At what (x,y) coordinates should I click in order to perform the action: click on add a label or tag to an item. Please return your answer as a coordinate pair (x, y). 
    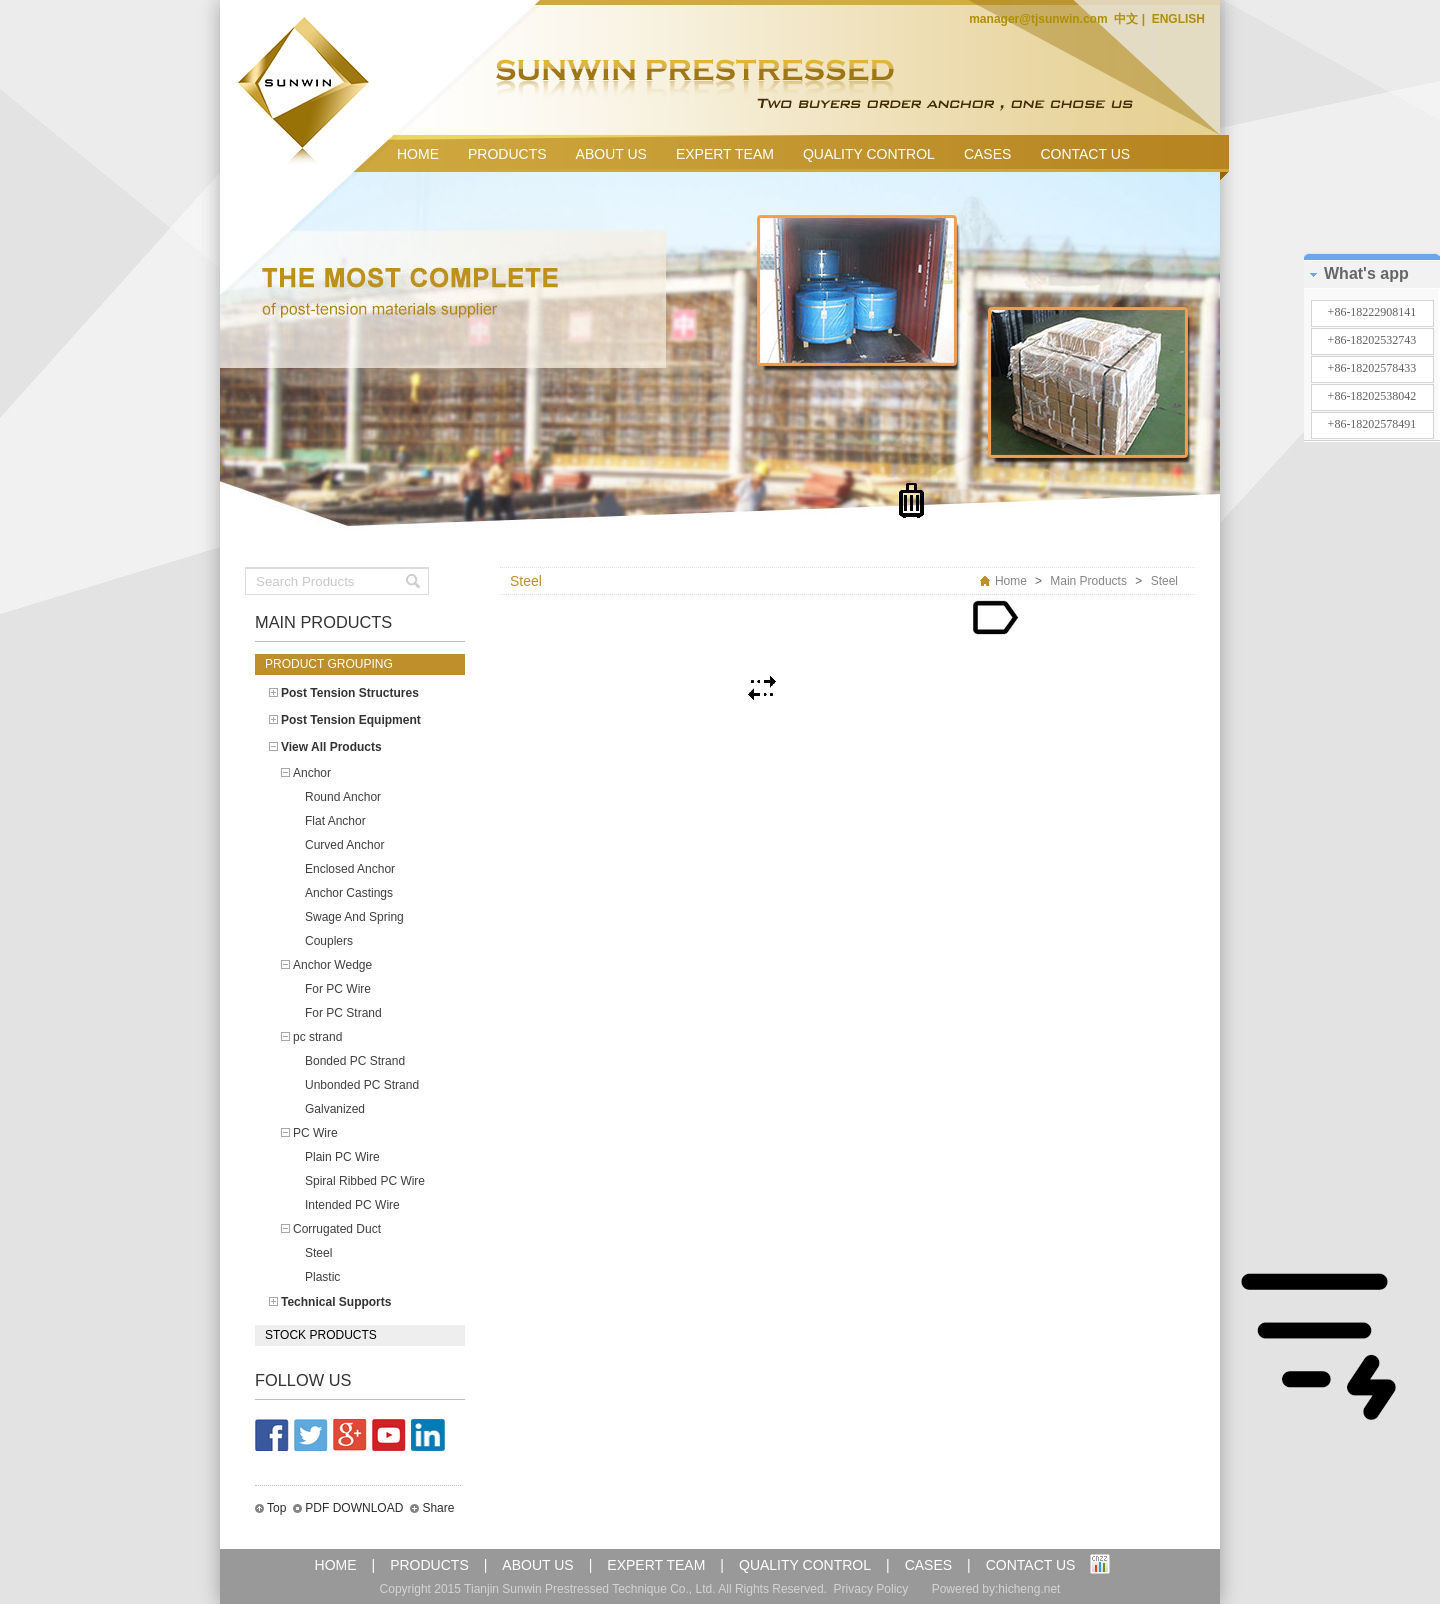
    Looking at the image, I should click on (994, 617).